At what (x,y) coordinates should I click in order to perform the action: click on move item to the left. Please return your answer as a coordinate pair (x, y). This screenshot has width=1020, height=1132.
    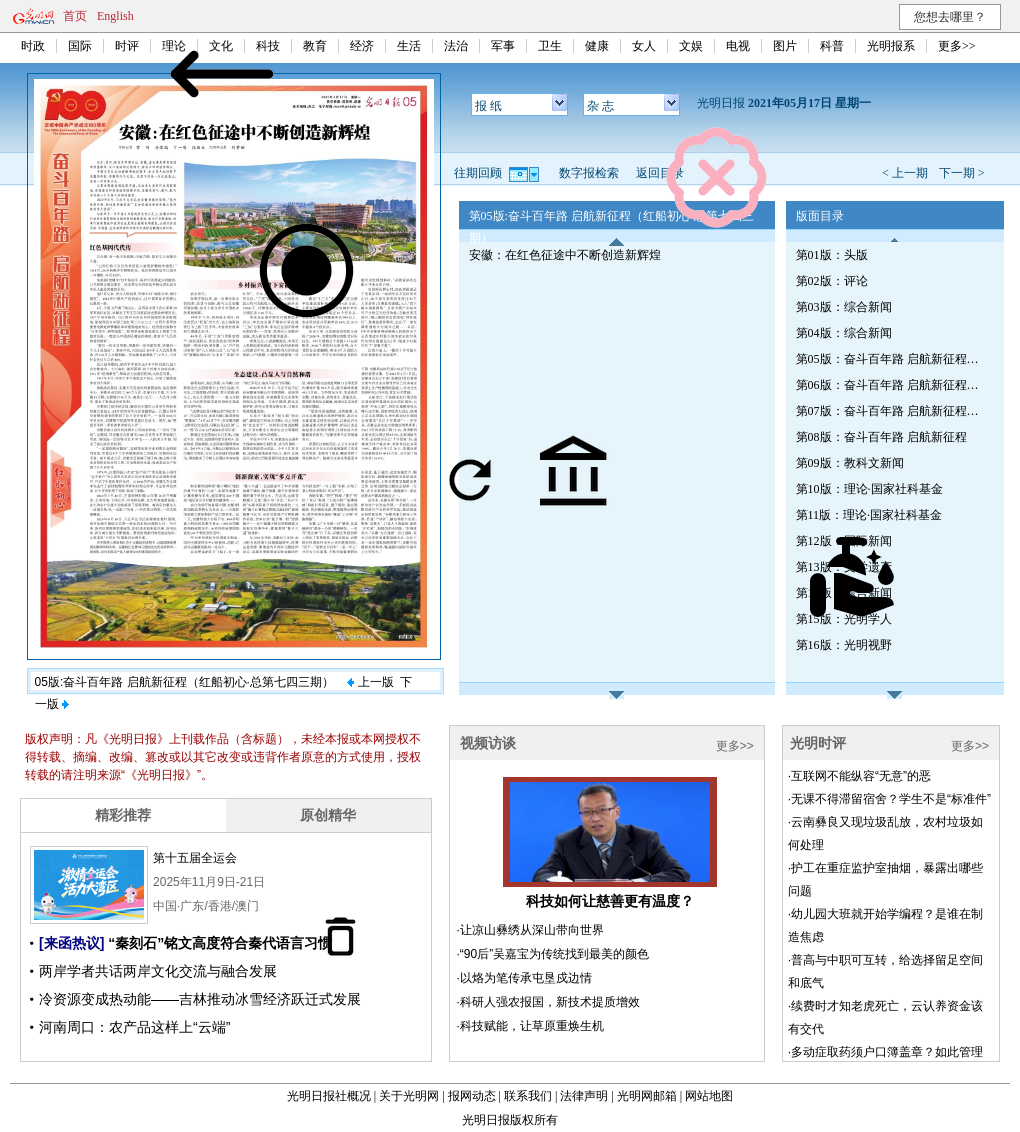
    Looking at the image, I should click on (222, 74).